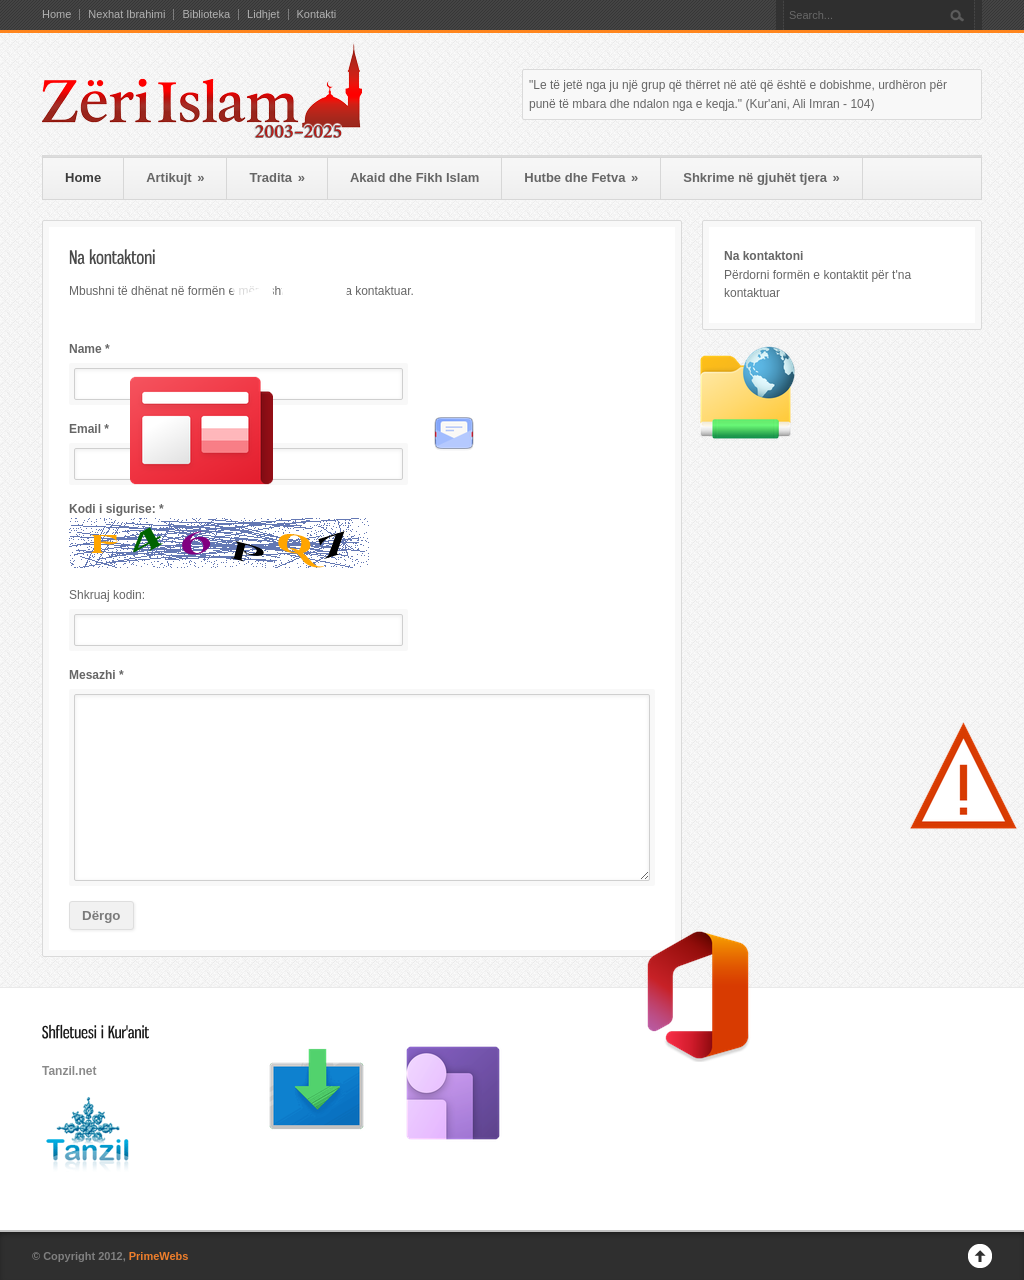 This screenshot has height=1280, width=1024. I want to click on access network or shared folder, so click(745, 393).